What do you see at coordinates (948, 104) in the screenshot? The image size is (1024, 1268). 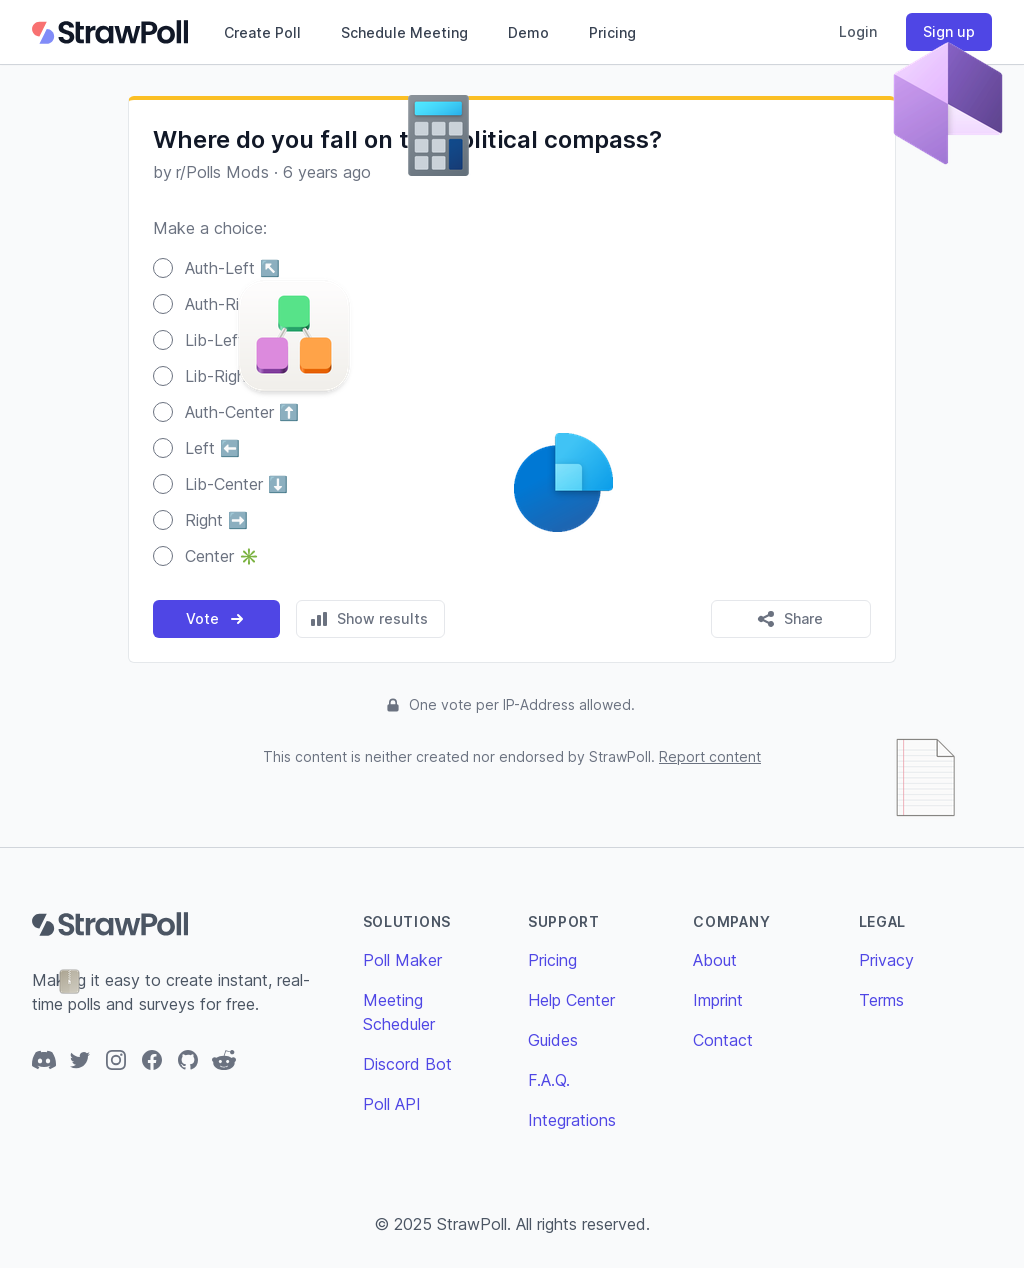 I see `open layout or design application` at bounding box center [948, 104].